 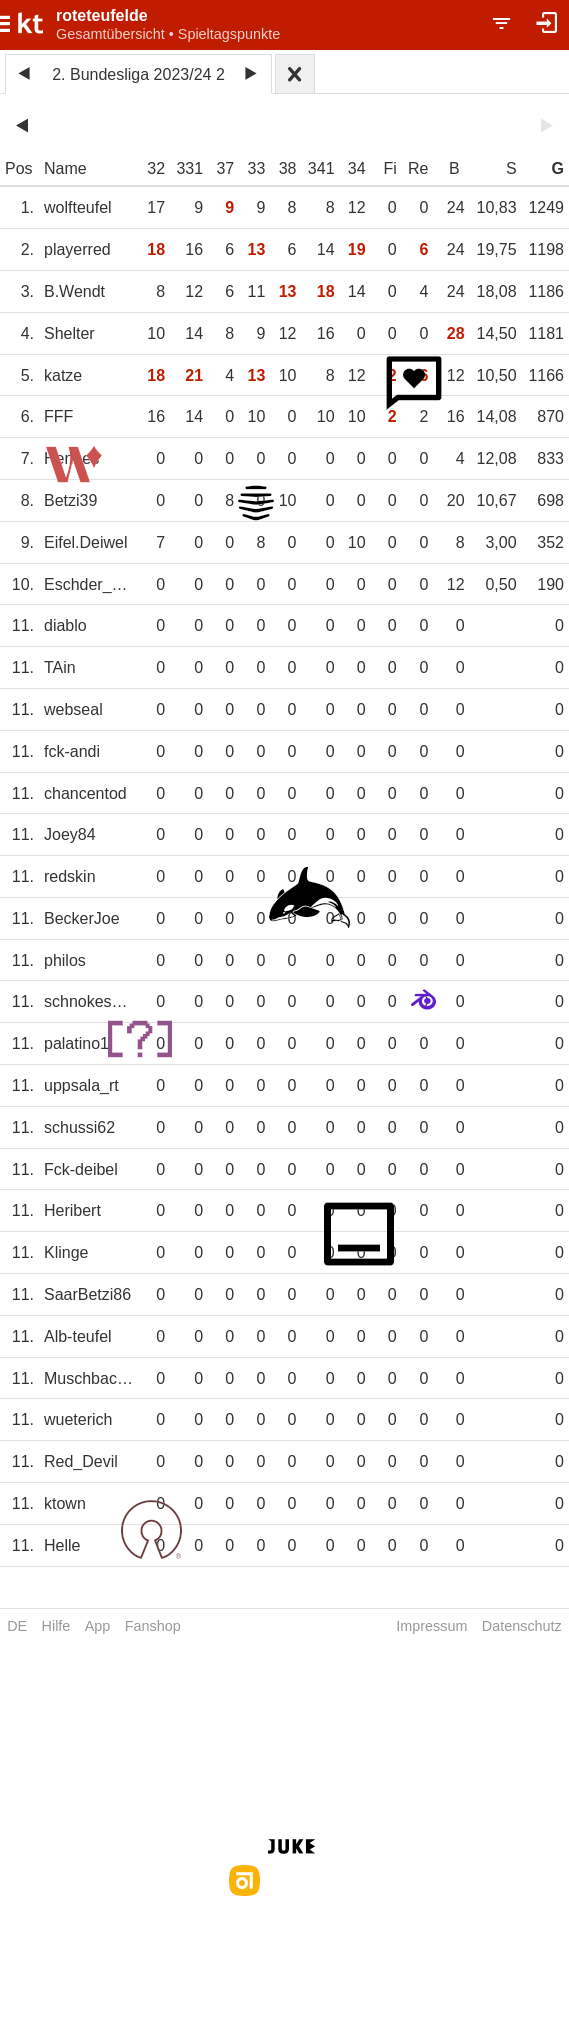 What do you see at coordinates (309, 897) in the screenshot?
I see `apache hbase database platform logo` at bounding box center [309, 897].